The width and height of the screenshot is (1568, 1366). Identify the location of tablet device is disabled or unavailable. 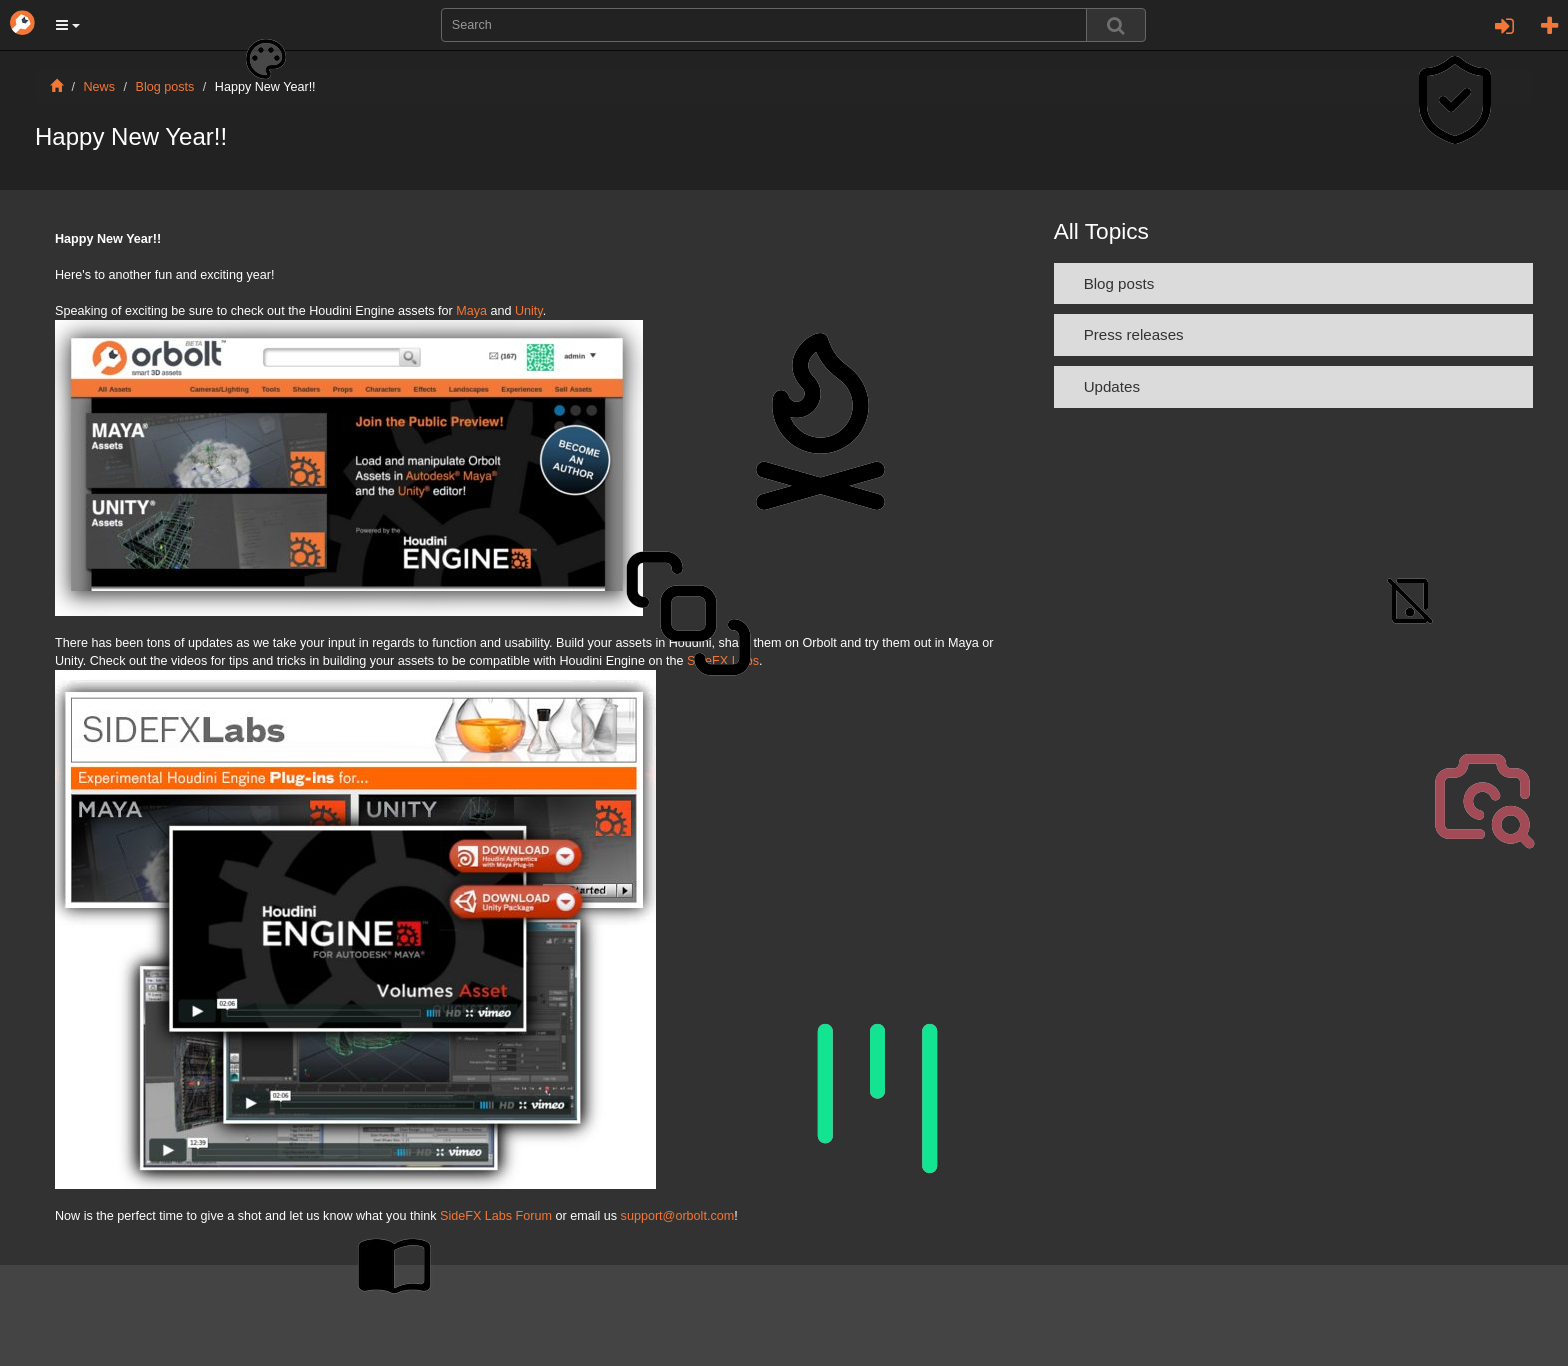
(1410, 601).